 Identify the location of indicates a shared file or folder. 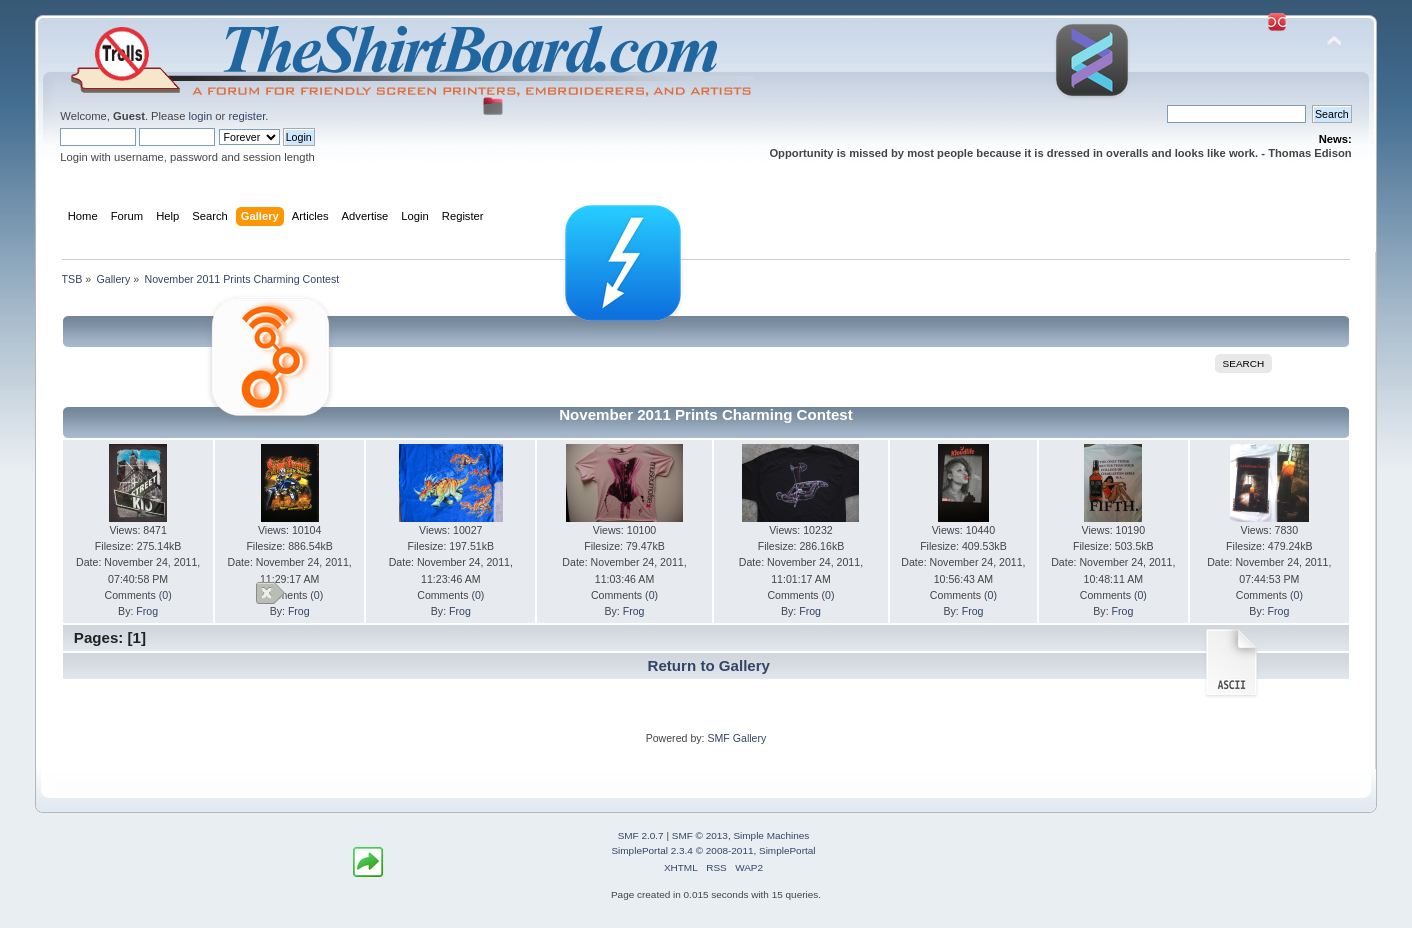
(391, 838).